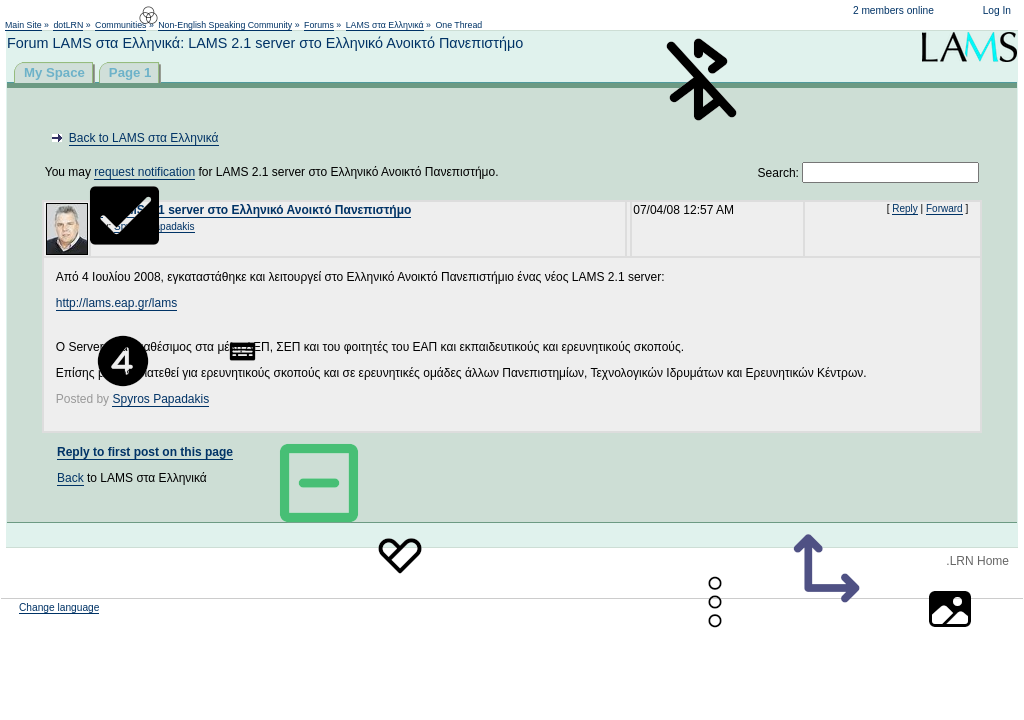 The height and width of the screenshot is (720, 1024). I want to click on indicates step four in a multi-step process, so click(123, 361).